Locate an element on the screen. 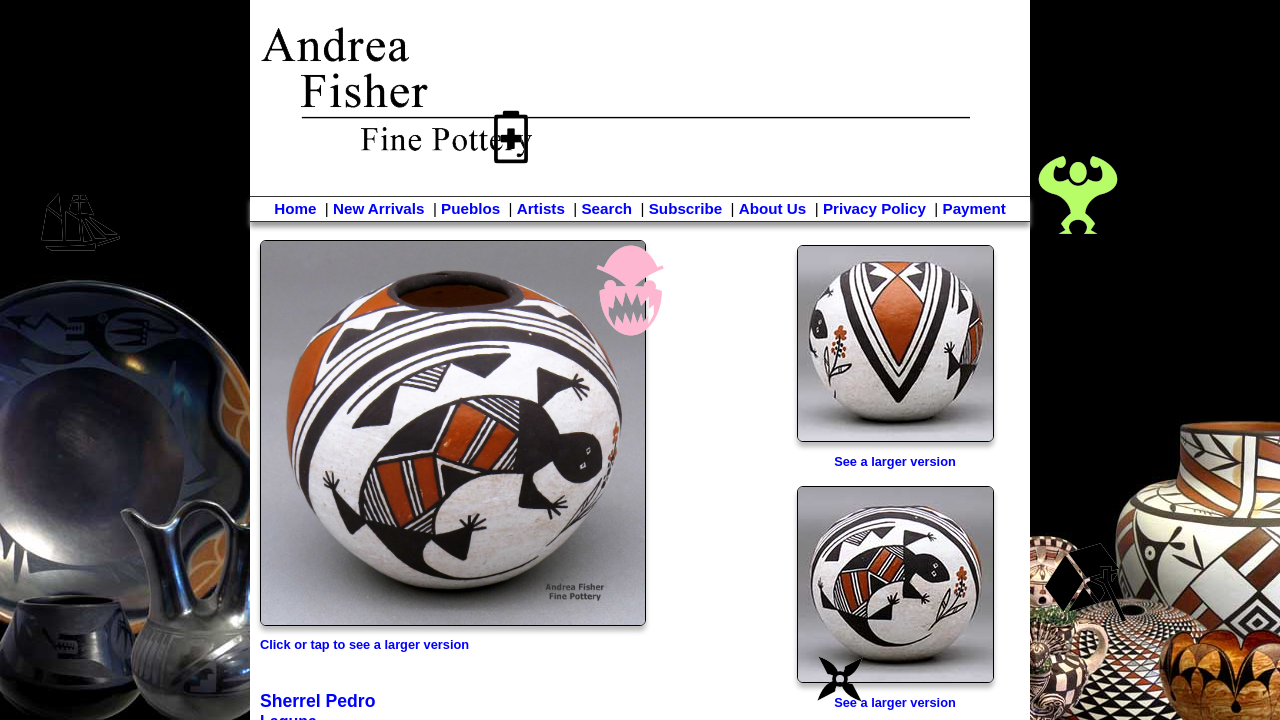 The image size is (1280, 720). select lizardman character or race is located at coordinates (631, 290).